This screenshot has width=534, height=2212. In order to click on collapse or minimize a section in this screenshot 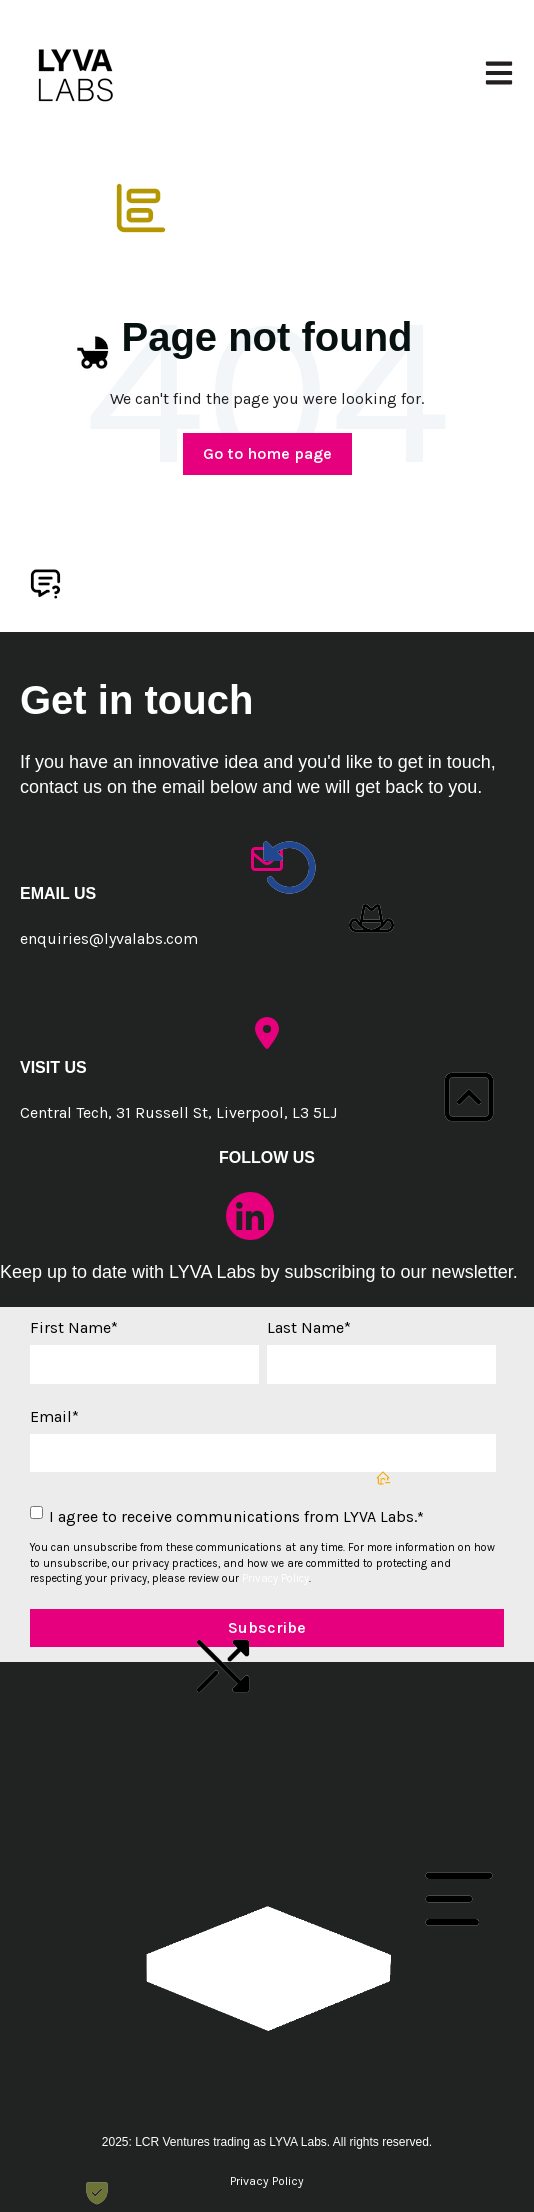, I will do `click(469, 1097)`.